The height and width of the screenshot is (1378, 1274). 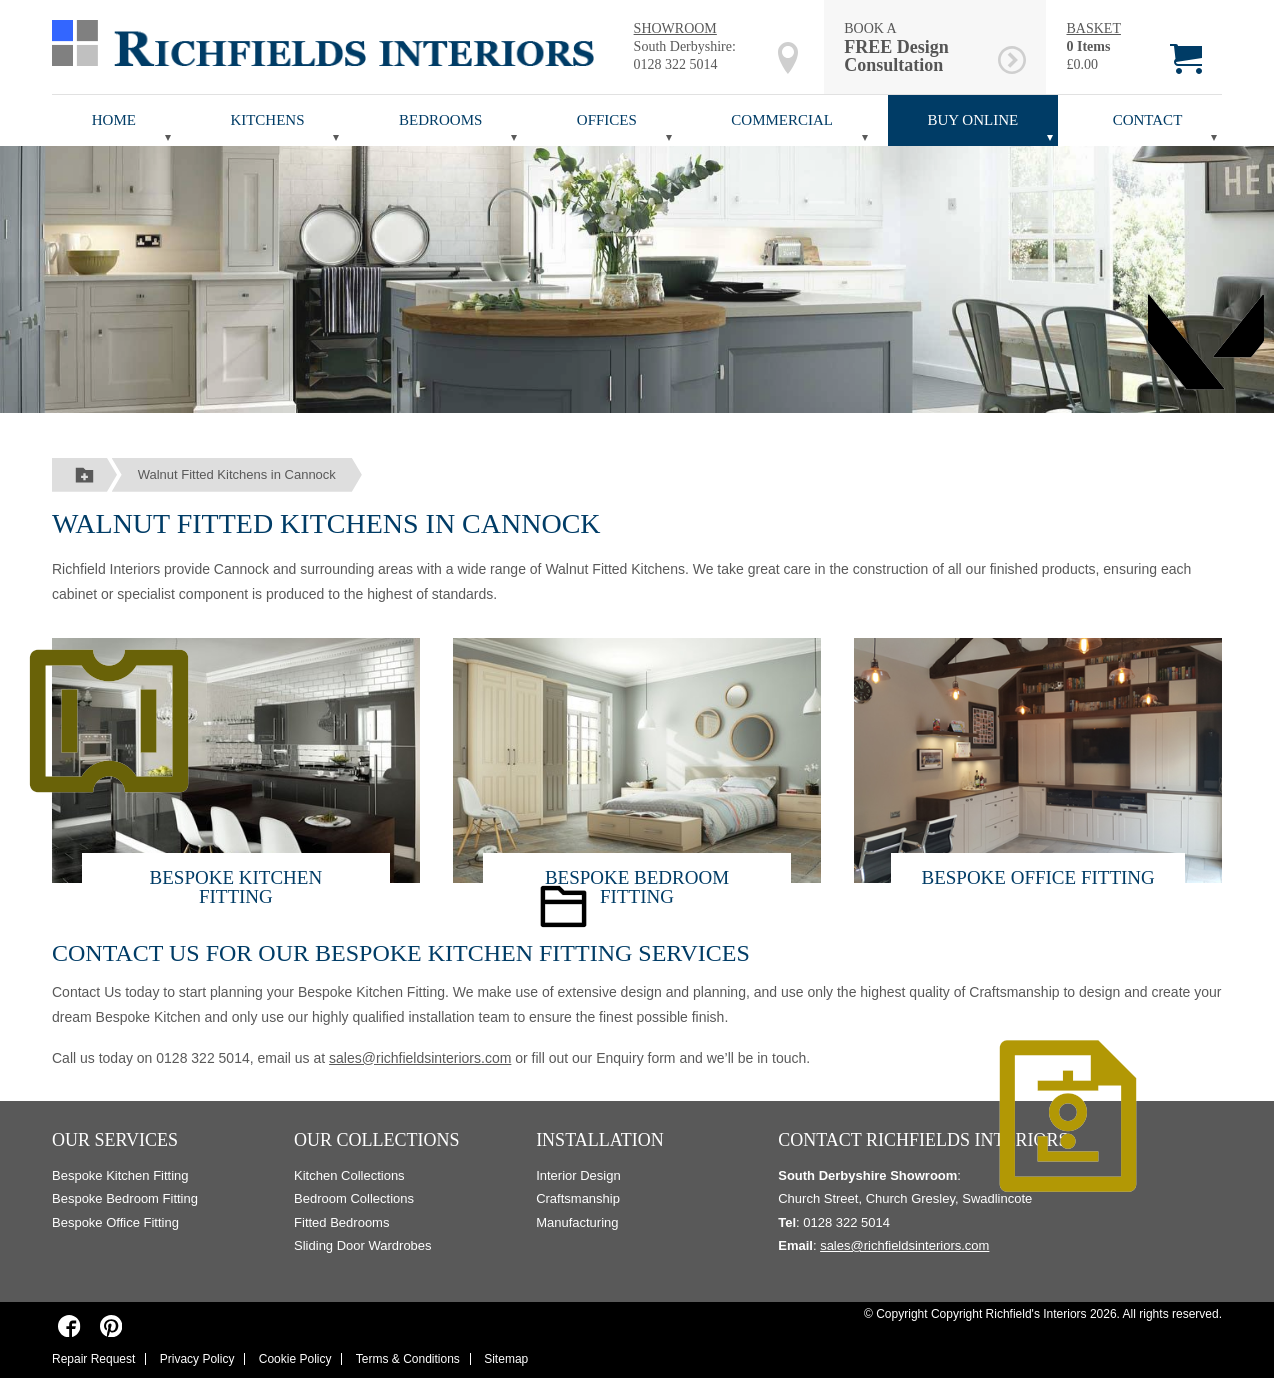 I want to click on open a Hangul Word Processor (.hwp) document, so click(x=1068, y=1116).